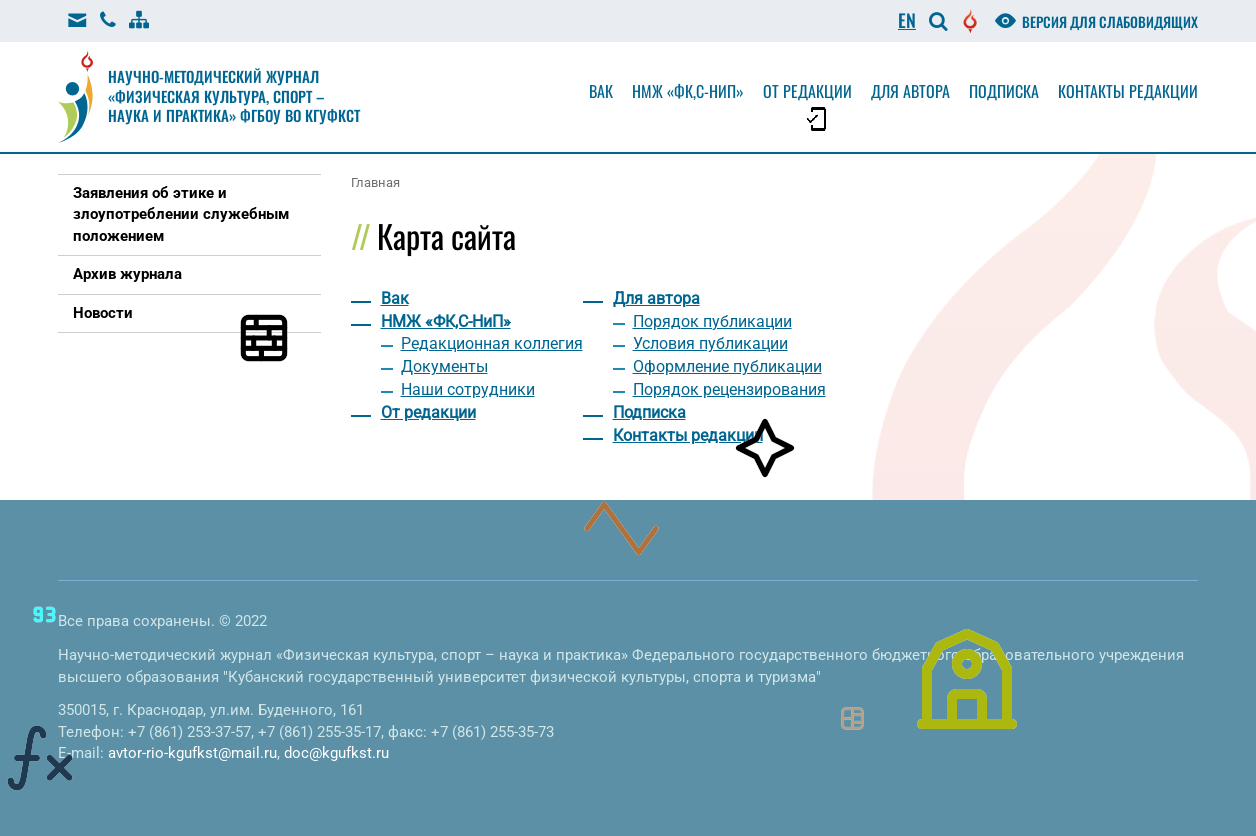 This screenshot has height=836, width=1256. Describe the element at coordinates (816, 119) in the screenshot. I see `indicates mobile-friendly or responsive design` at that location.